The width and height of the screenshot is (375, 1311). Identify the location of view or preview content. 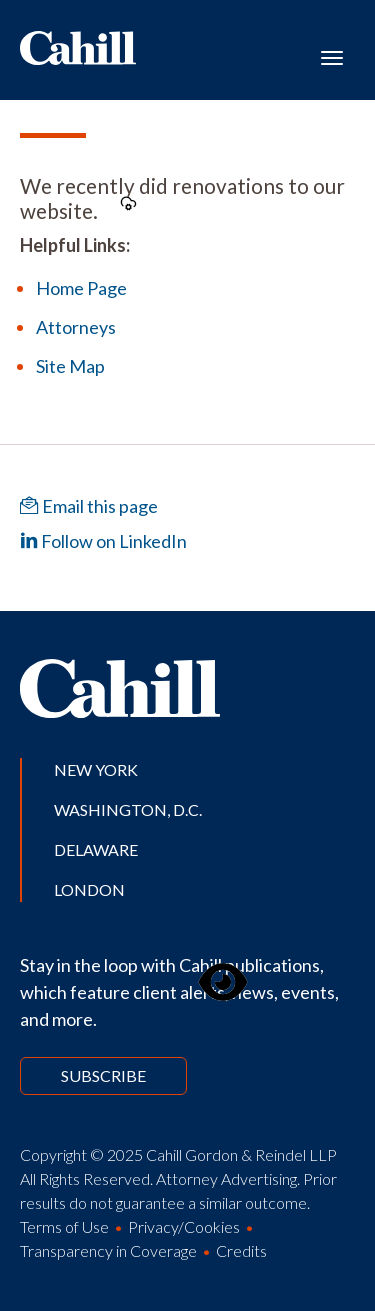
(223, 982).